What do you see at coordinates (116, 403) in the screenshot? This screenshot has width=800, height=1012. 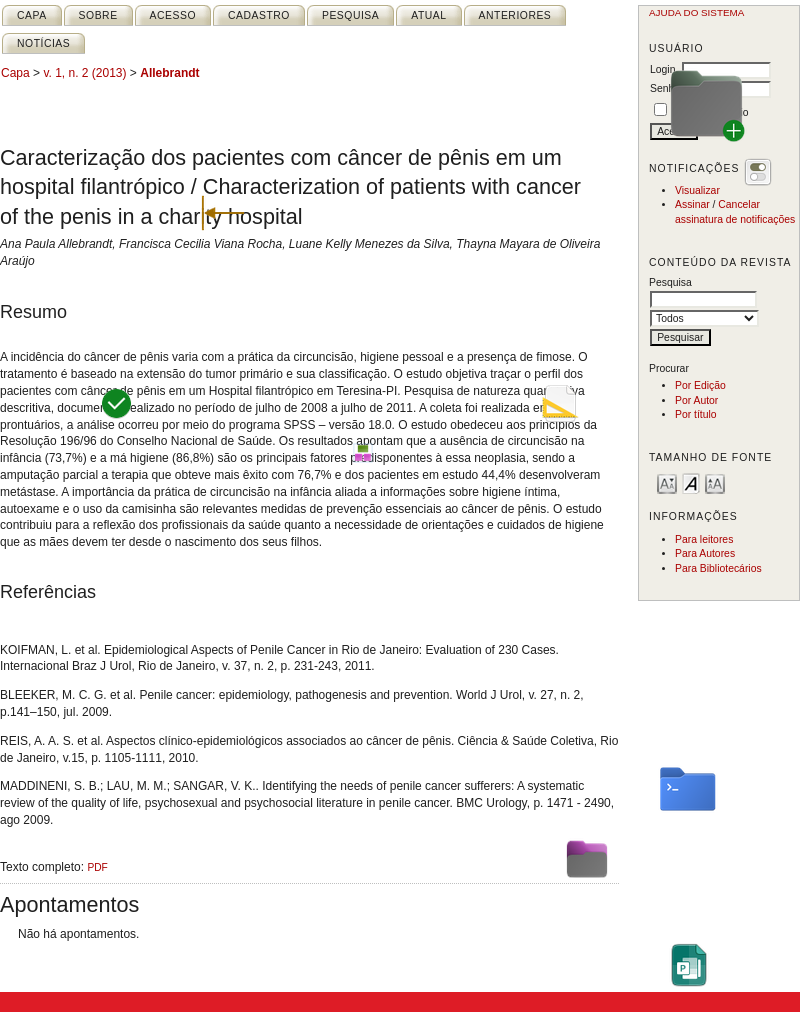 I see `indicates default or selected item` at bounding box center [116, 403].